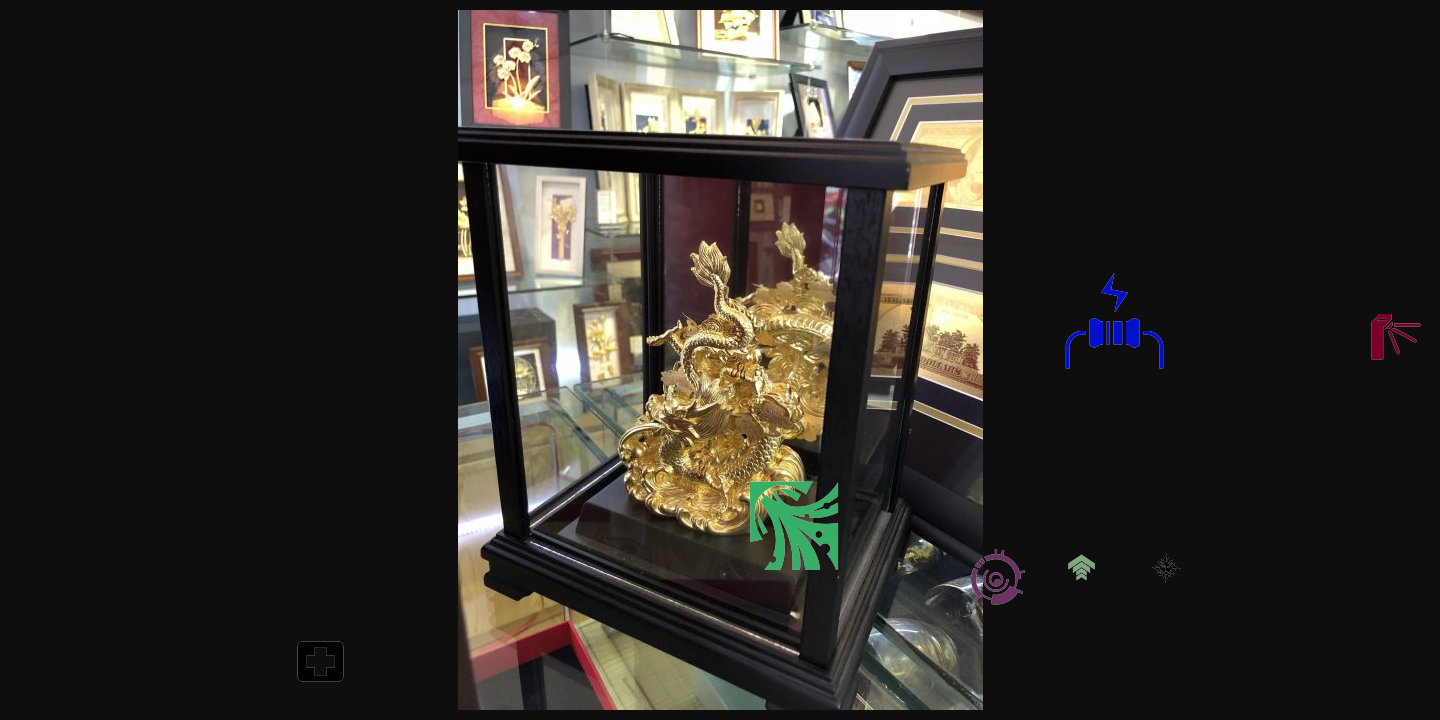 This screenshot has height=720, width=1440. I want to click on activate breath attack or special ability, so click(793, 525).